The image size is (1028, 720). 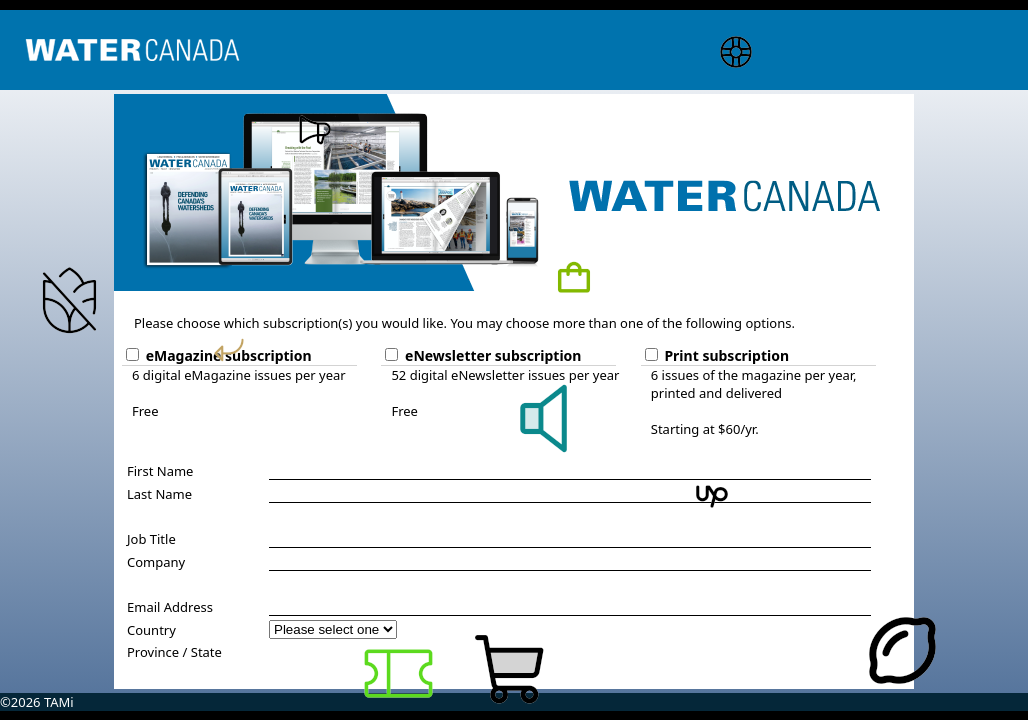 I want to click on access help or support center, so click(x=736, y=52).